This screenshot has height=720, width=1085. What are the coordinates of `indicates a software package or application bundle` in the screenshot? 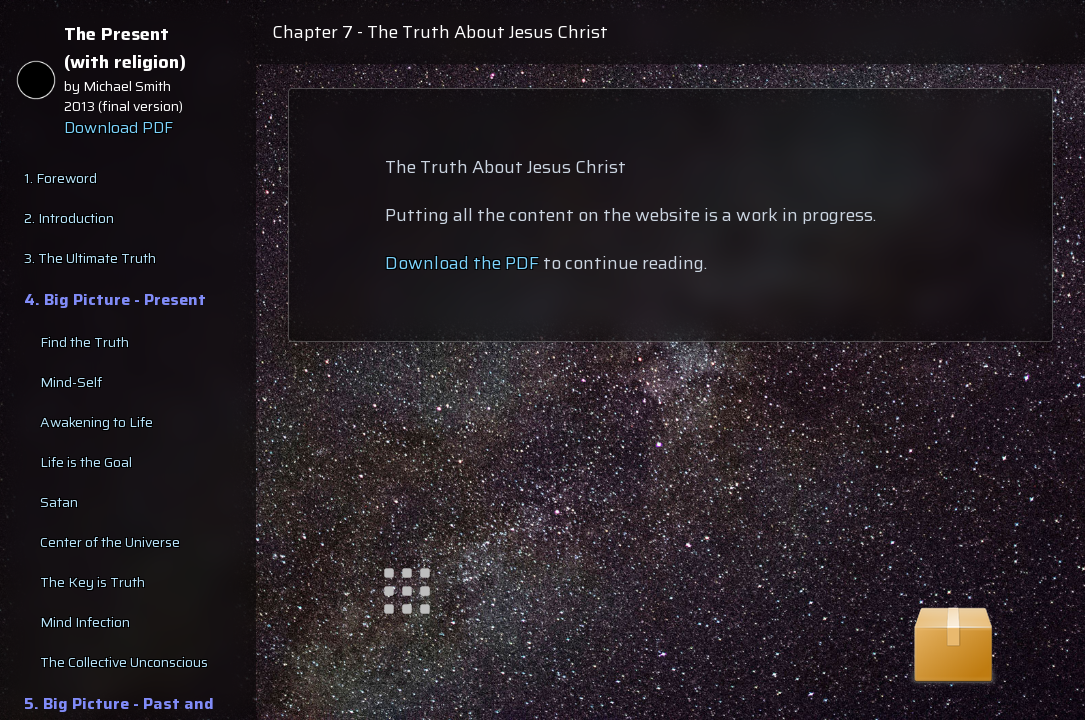 It's located at (952, 639).